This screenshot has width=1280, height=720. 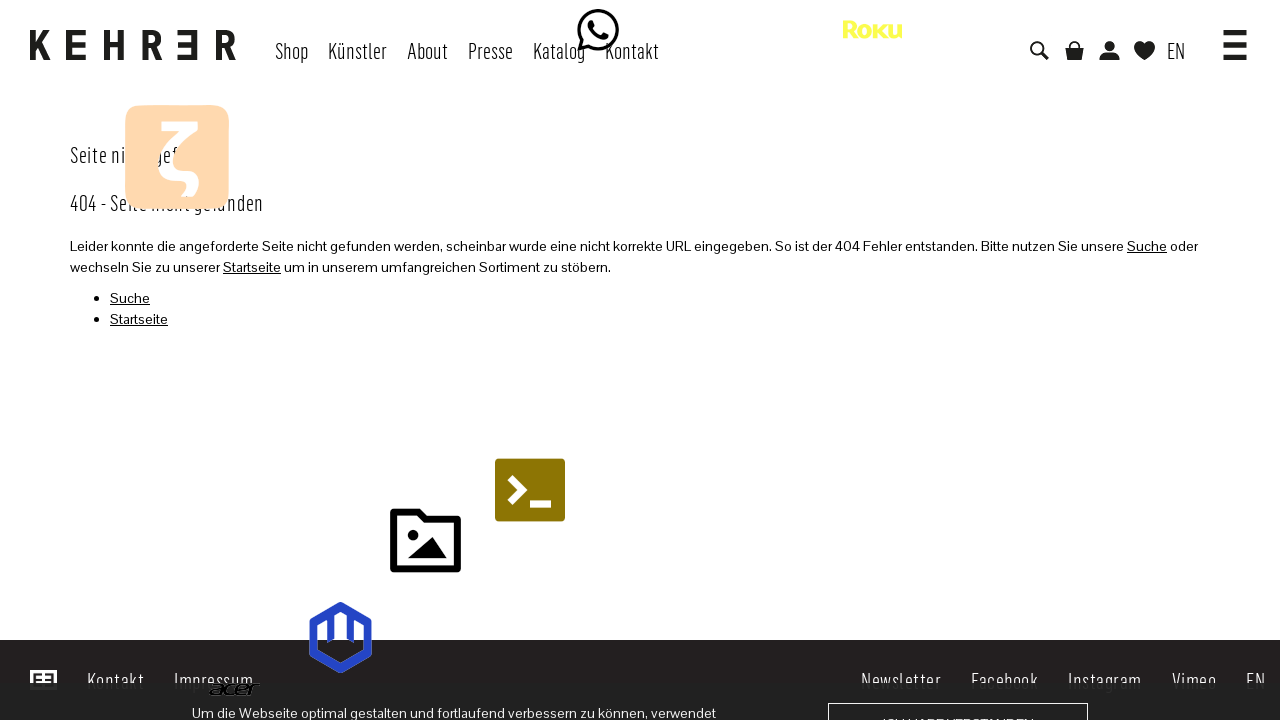 I want to click on open terminal or command line interface, so click(x=530, y=490).